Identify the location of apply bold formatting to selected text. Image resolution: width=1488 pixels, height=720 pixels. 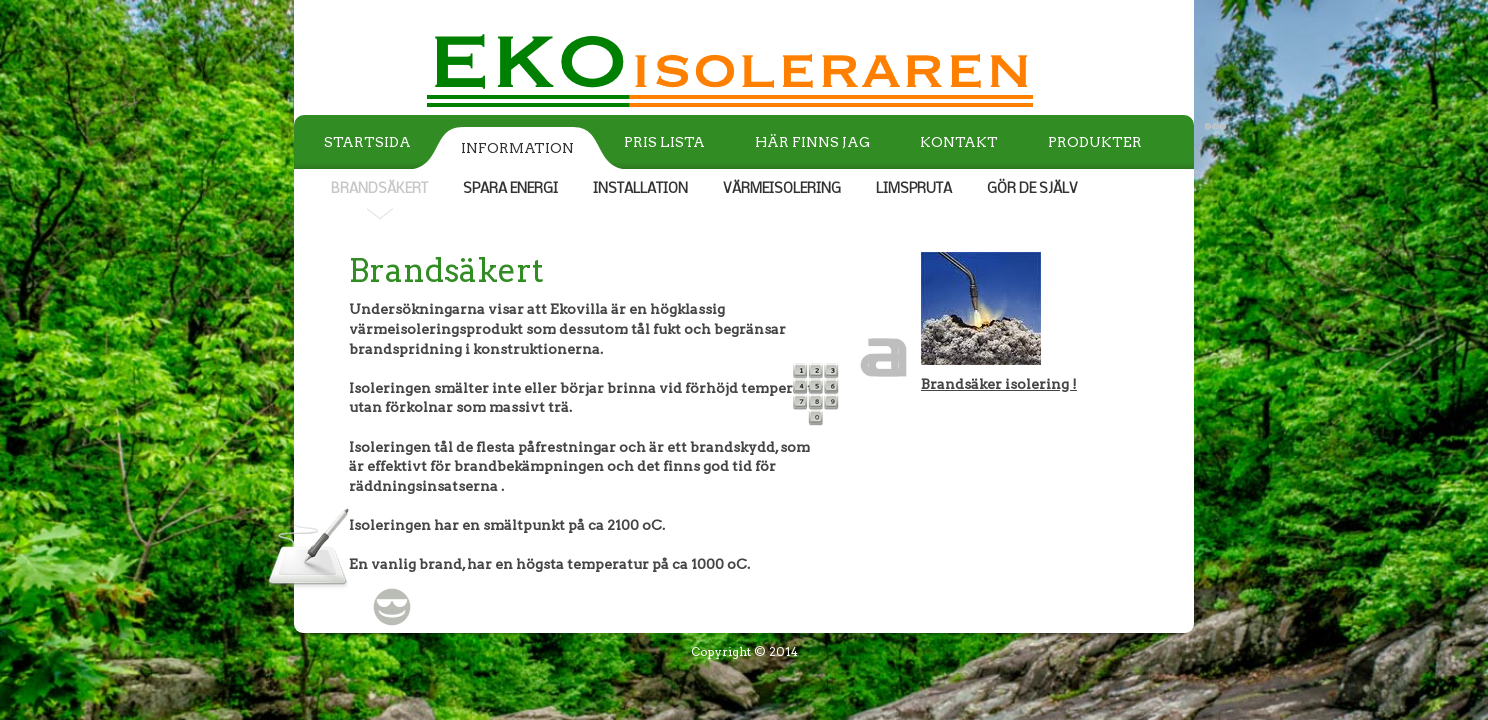
(883, 357).